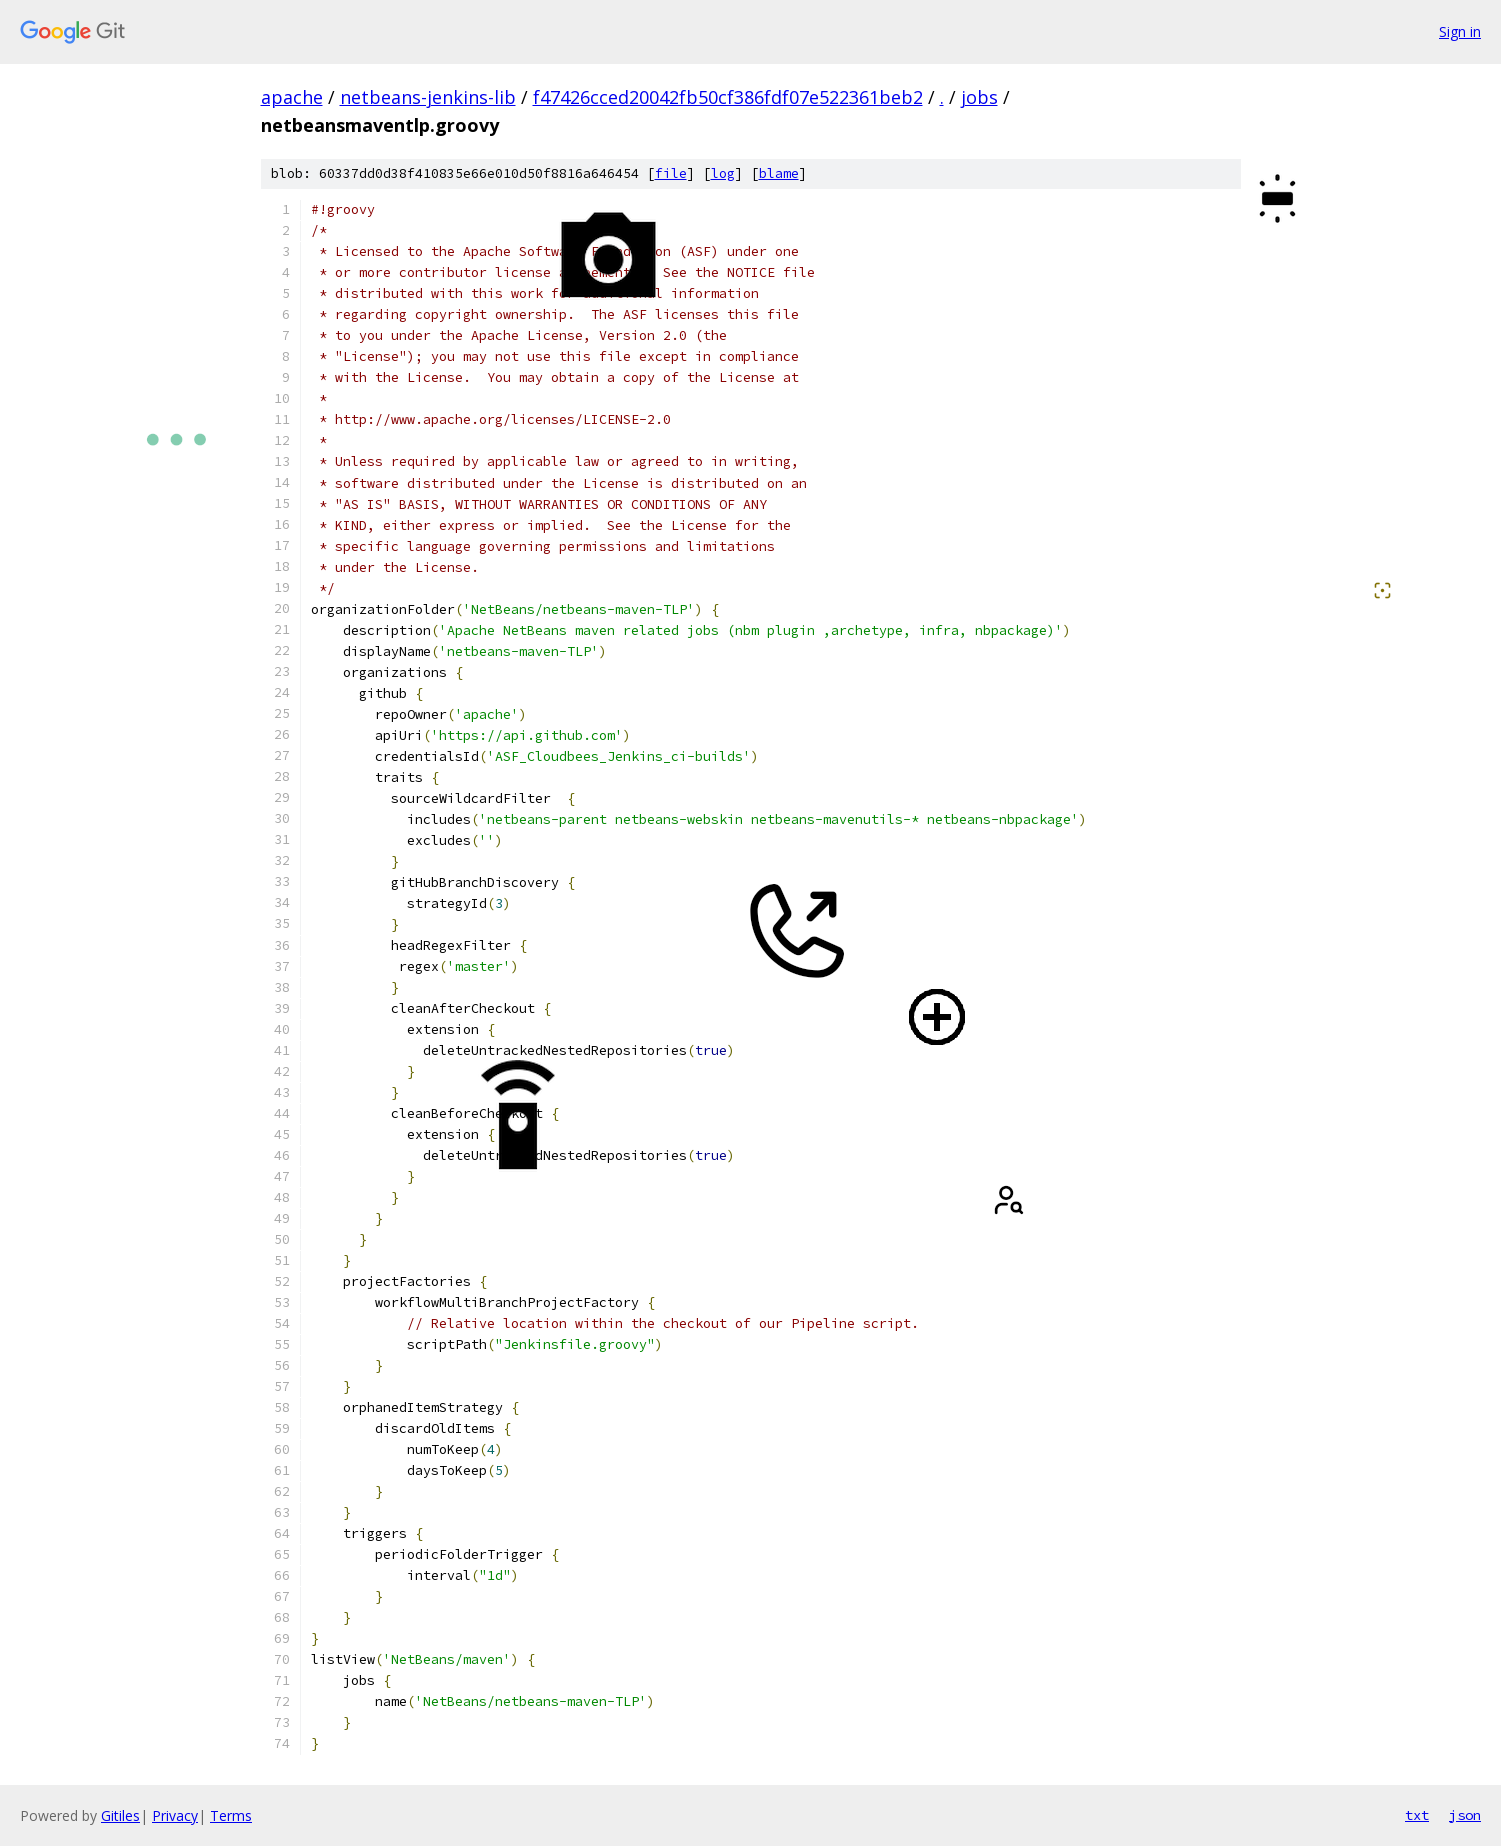  Describe the element at coordinates (1382, 590) in the screenshot. I see `center focus on selected area` at that location.